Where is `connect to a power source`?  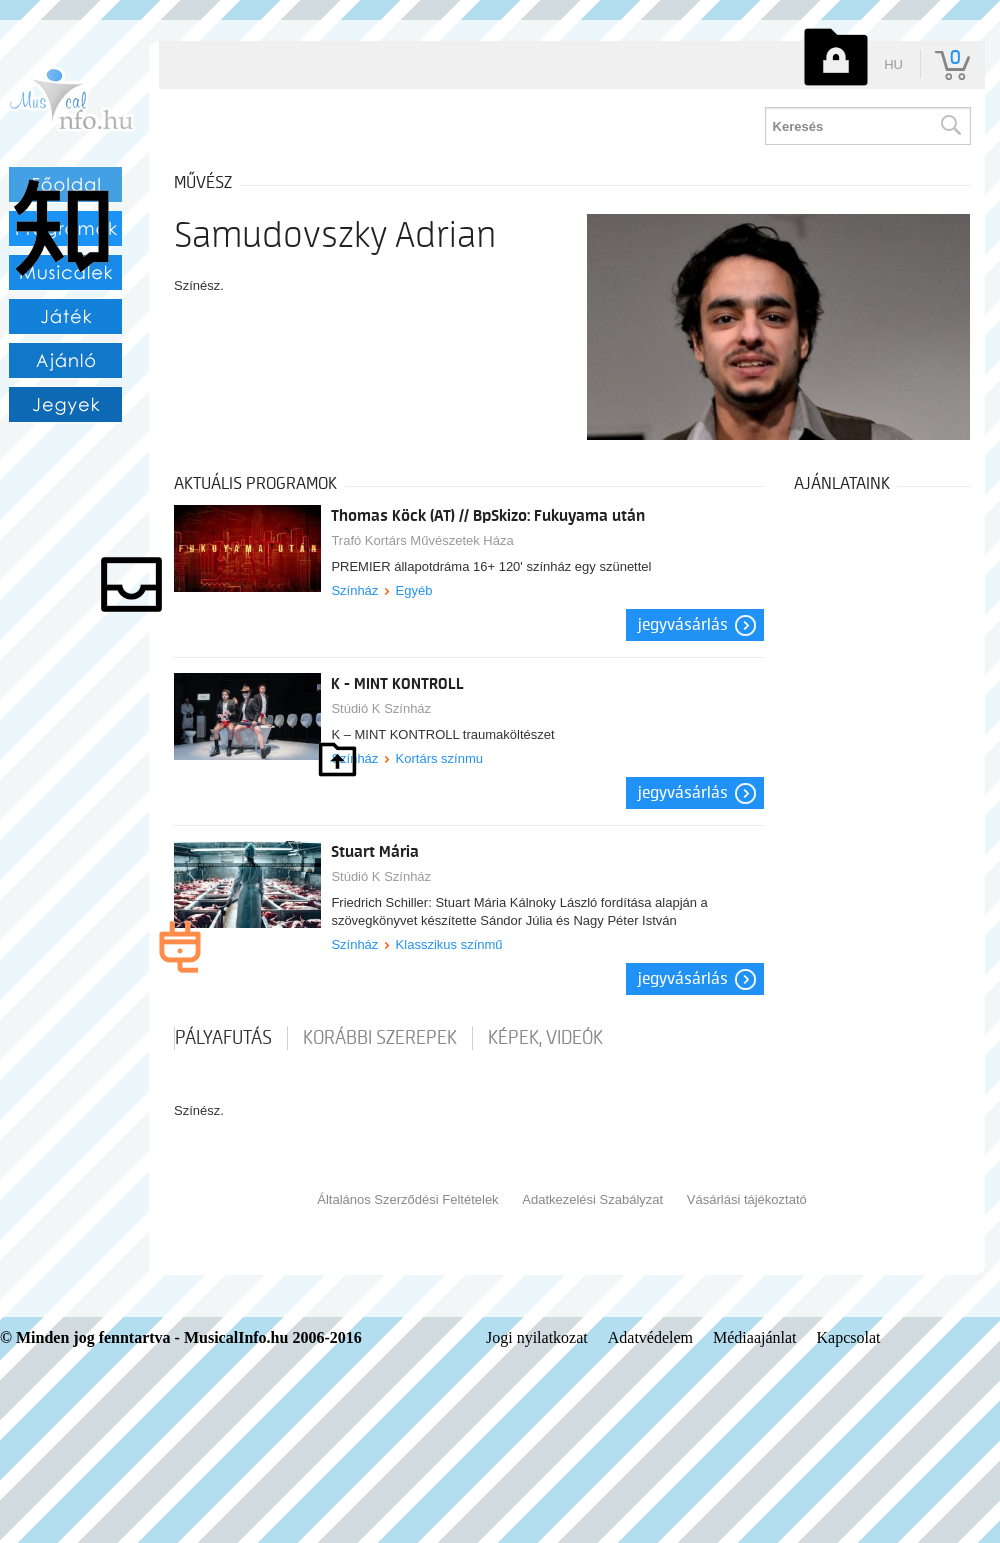
connect to a power source is located at coordinates (180, 947).